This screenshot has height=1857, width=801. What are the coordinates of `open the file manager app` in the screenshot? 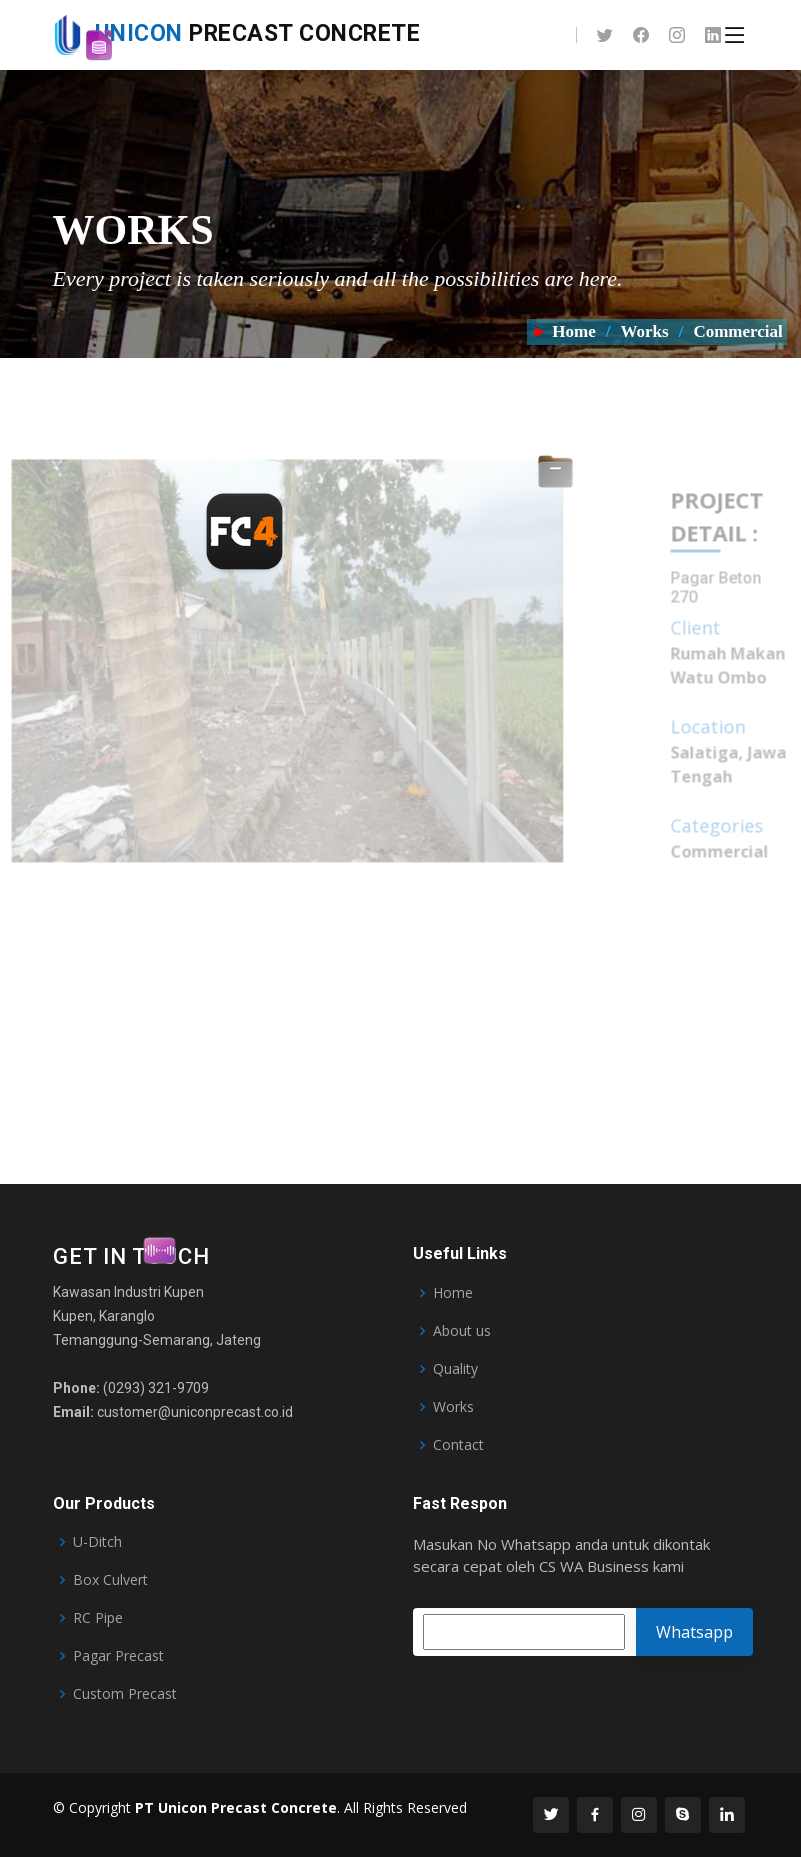 It's located at (555, 471).